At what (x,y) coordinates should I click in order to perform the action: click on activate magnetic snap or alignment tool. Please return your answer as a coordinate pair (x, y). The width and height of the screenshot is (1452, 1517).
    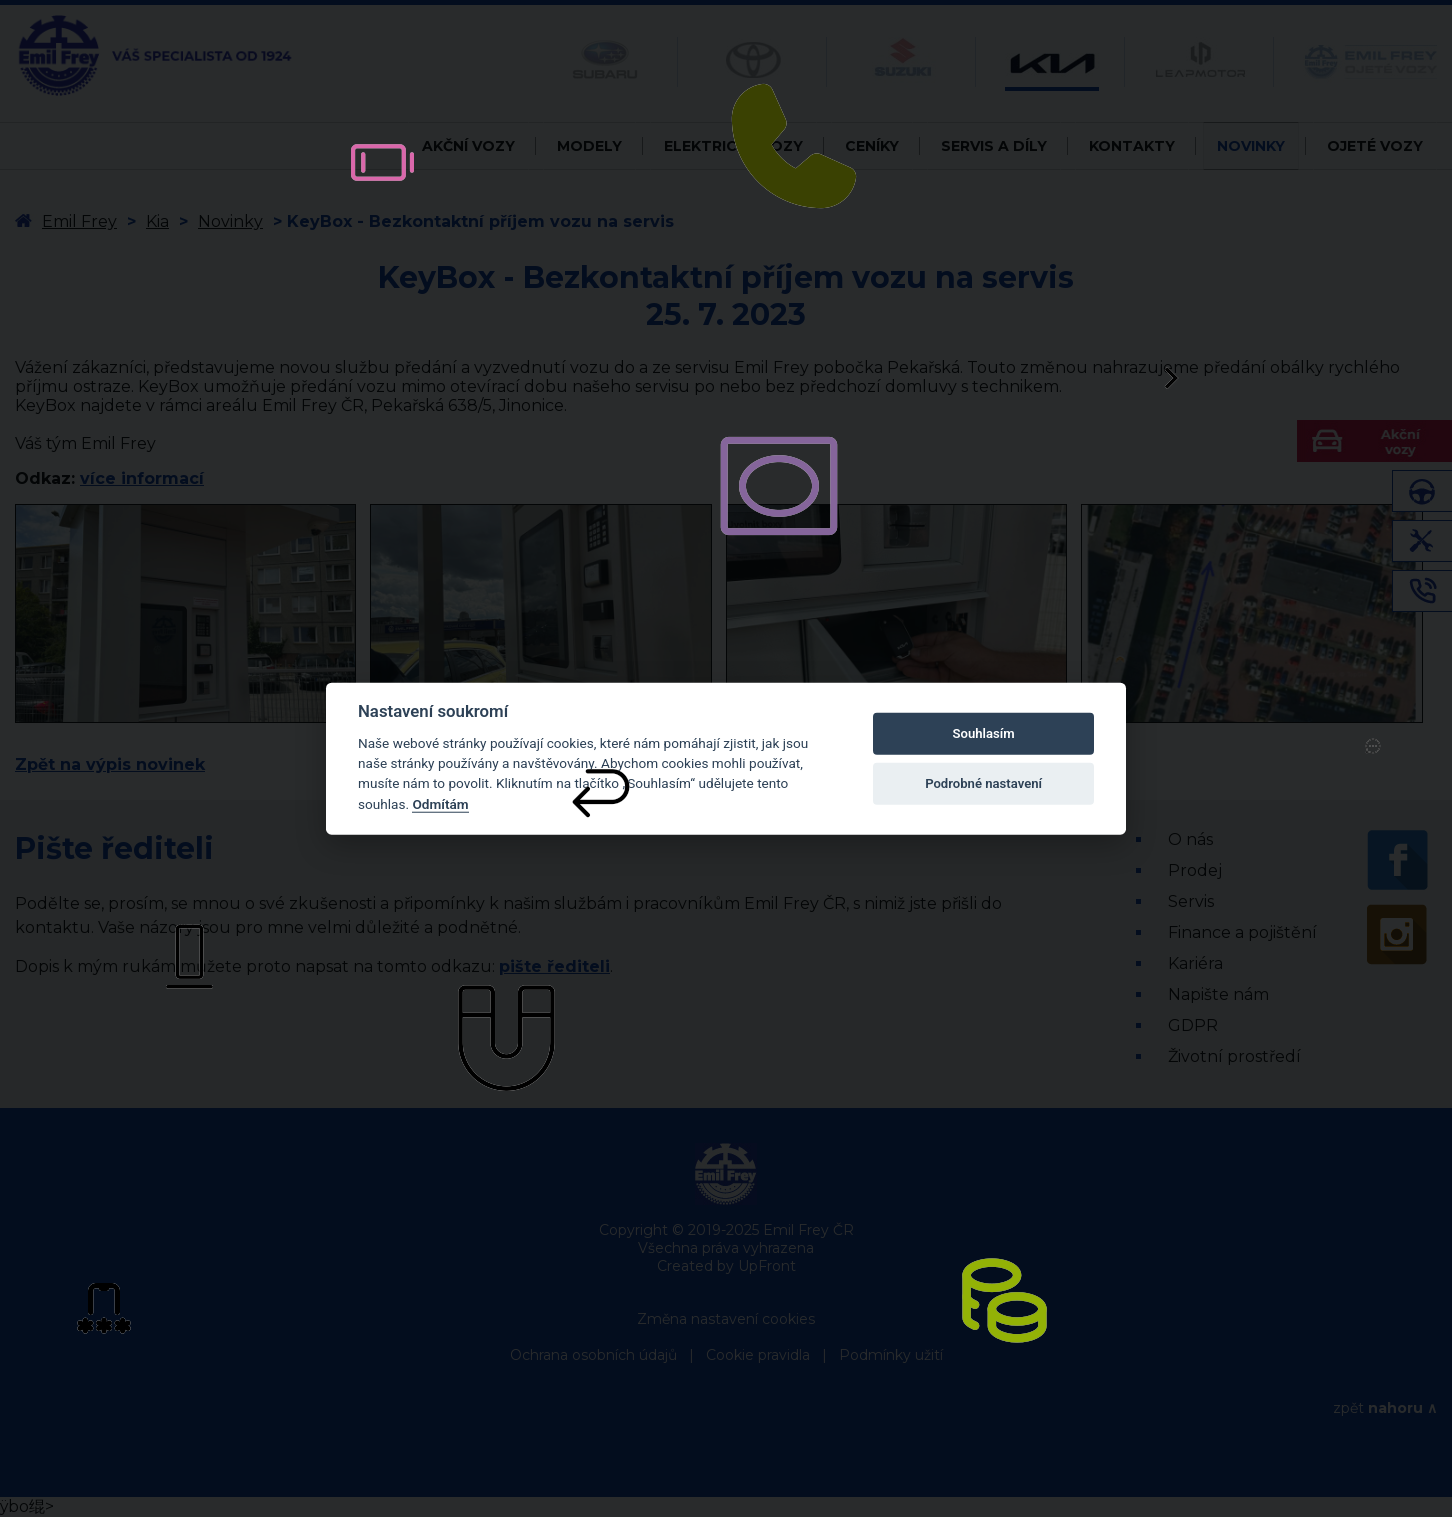
    Looking at the image, I should click on (506, 1033).